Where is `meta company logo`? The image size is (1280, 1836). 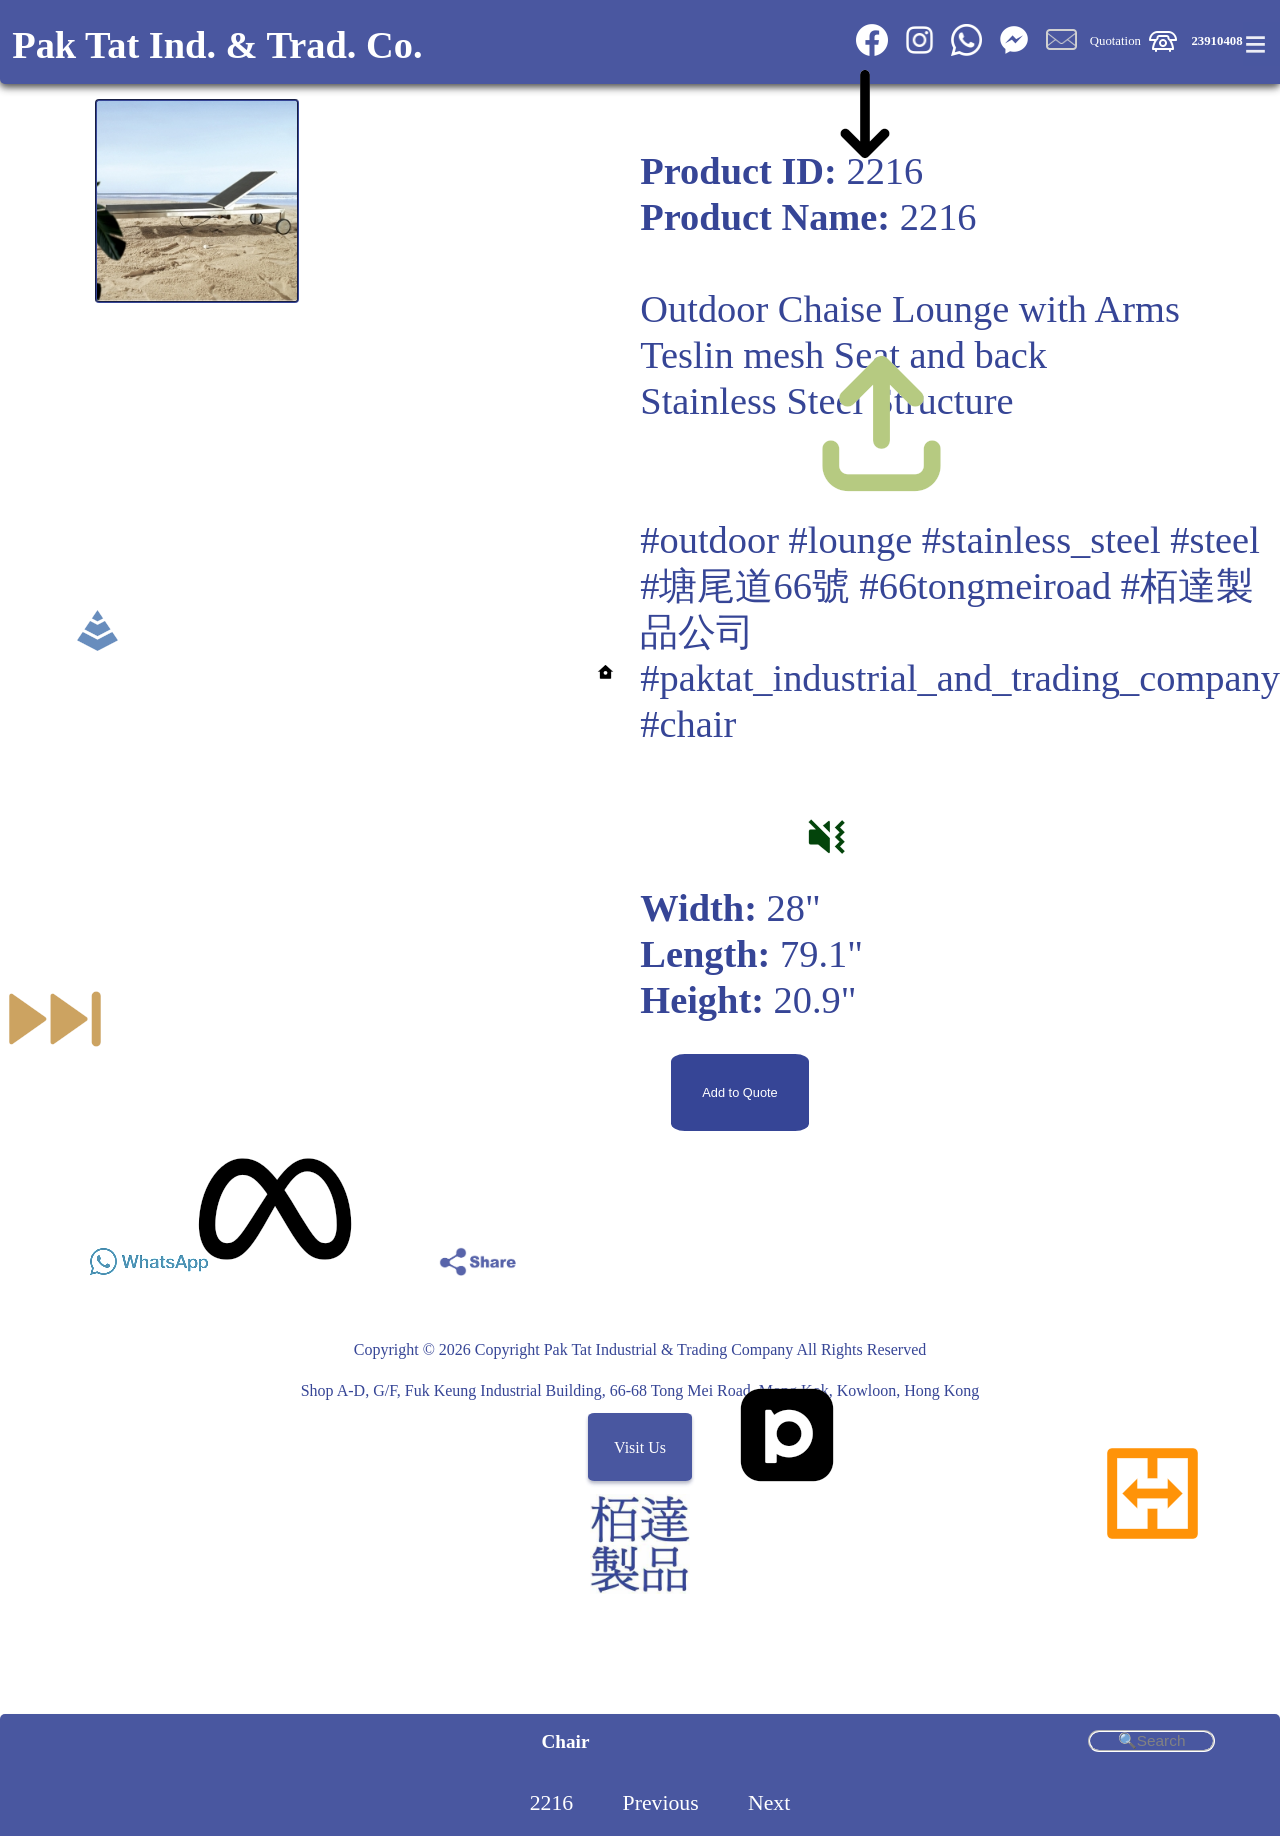 meta company logo is located at coordinates (275, 1209).